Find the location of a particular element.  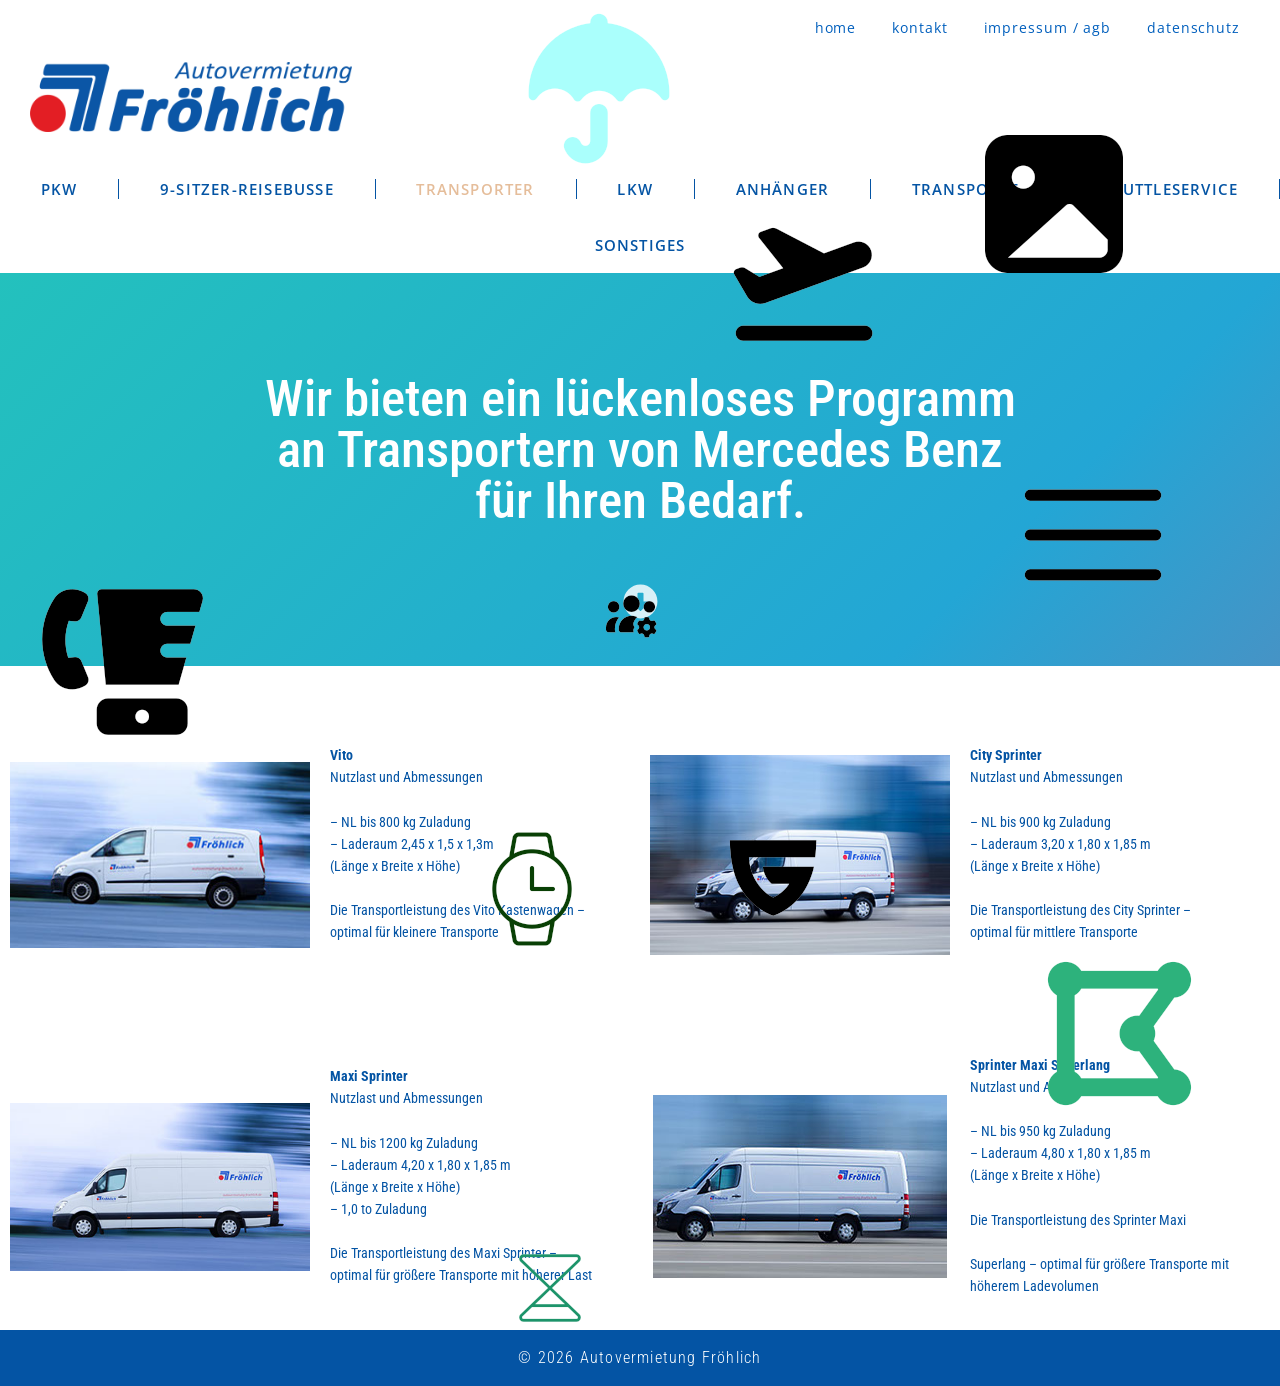

view image or photo is located at coordinates (1054, 204).